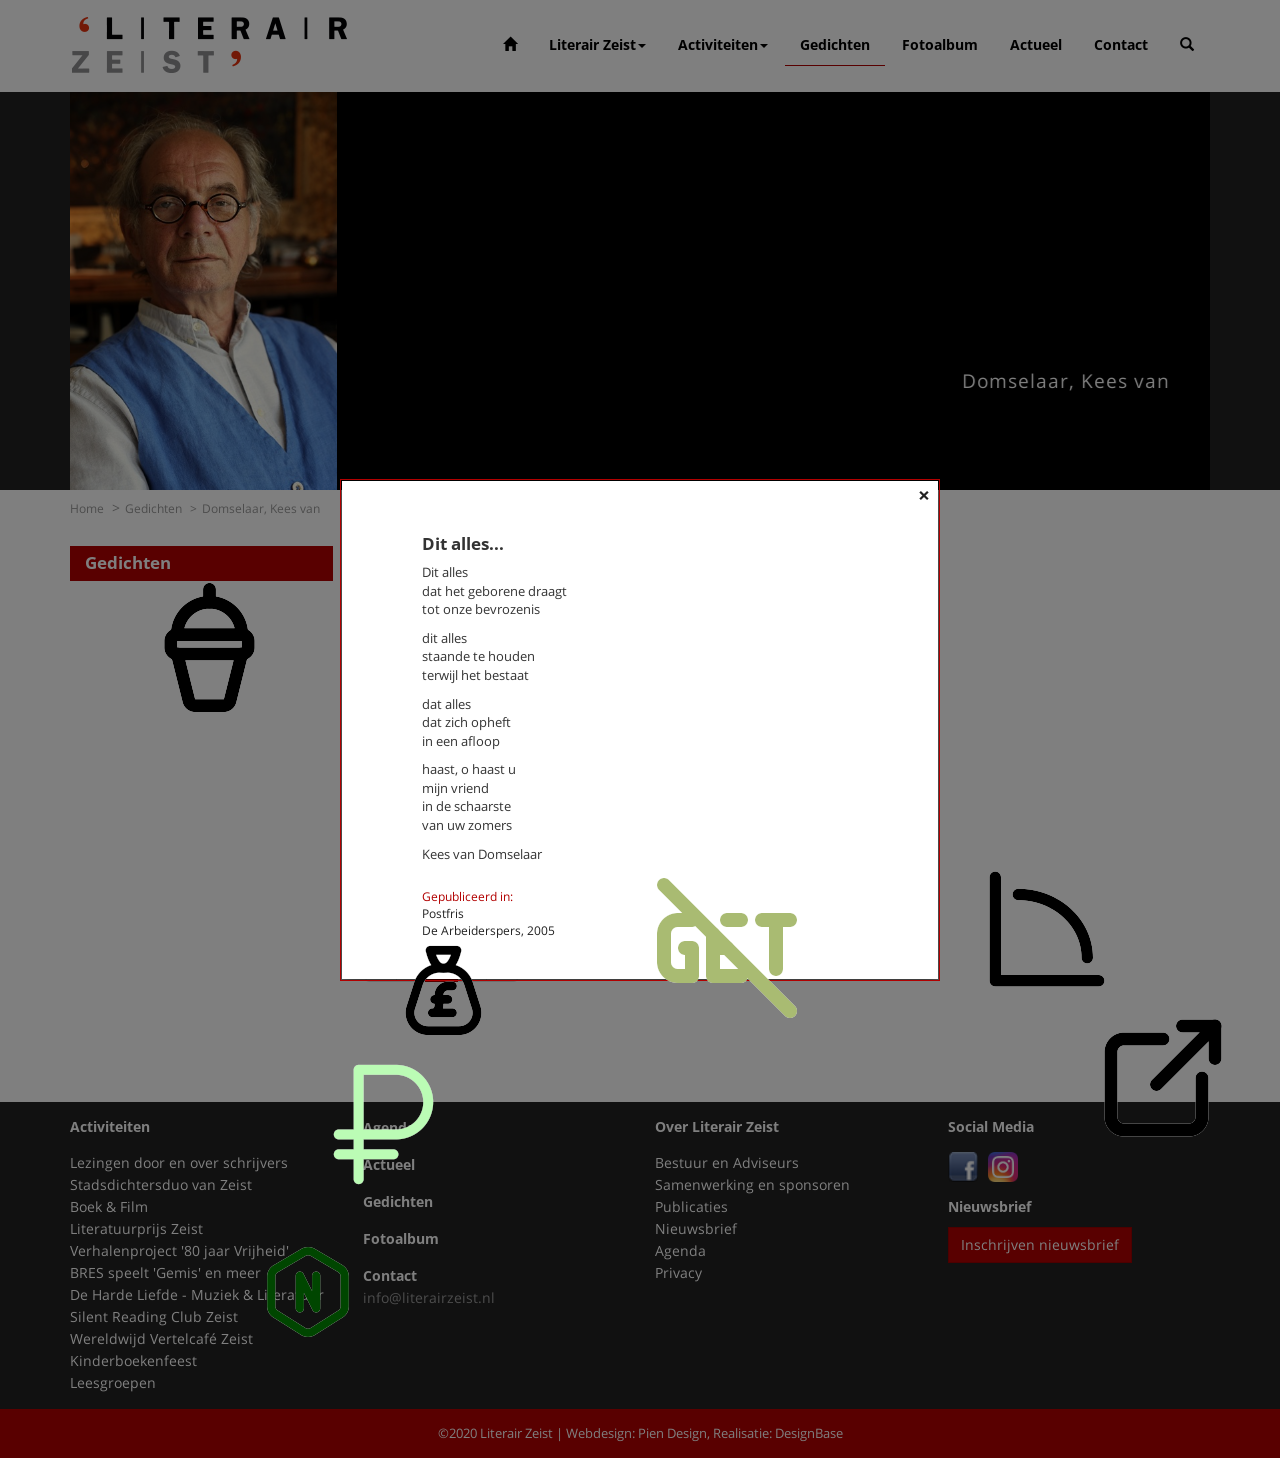 Image resolution: width=1280 pixels, height=1458 pixels. I want to click on view production possibility frontier chart, so click(1047, 929).